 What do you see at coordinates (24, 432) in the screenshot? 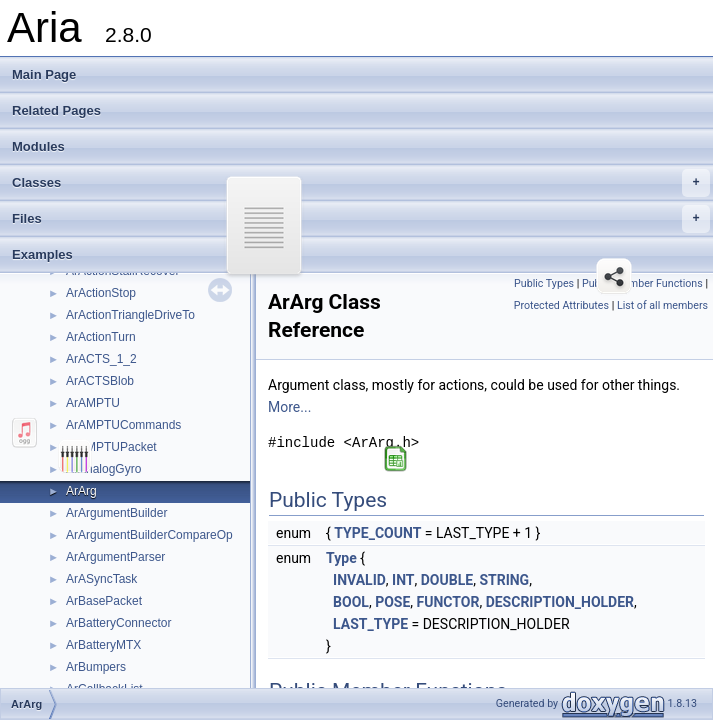
I see `an ogg vorbis audio file` at bounding box center [24, 432].